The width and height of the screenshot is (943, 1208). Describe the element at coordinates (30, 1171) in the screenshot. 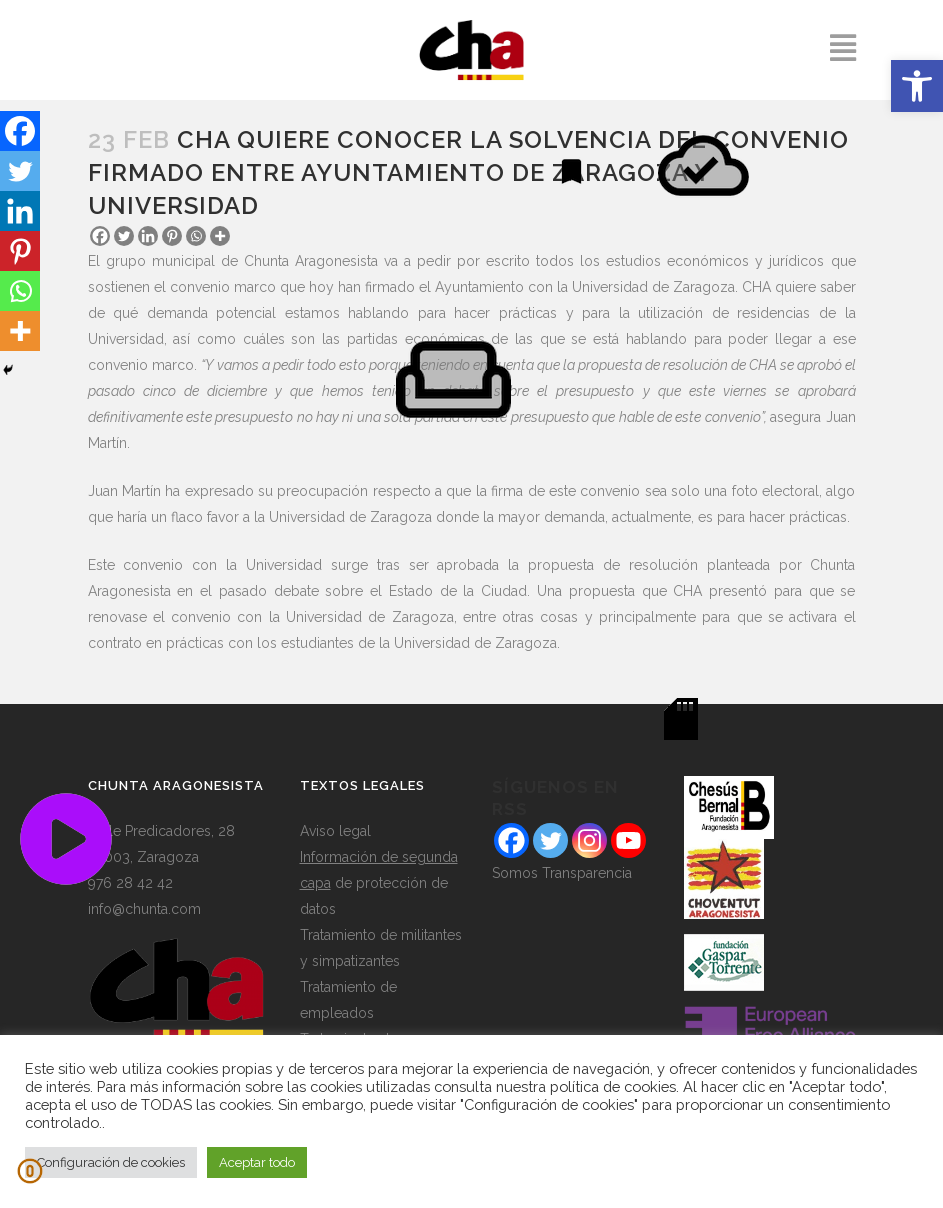

I see `indicates an "O" option or selection in a multiple choice interface` at that location.